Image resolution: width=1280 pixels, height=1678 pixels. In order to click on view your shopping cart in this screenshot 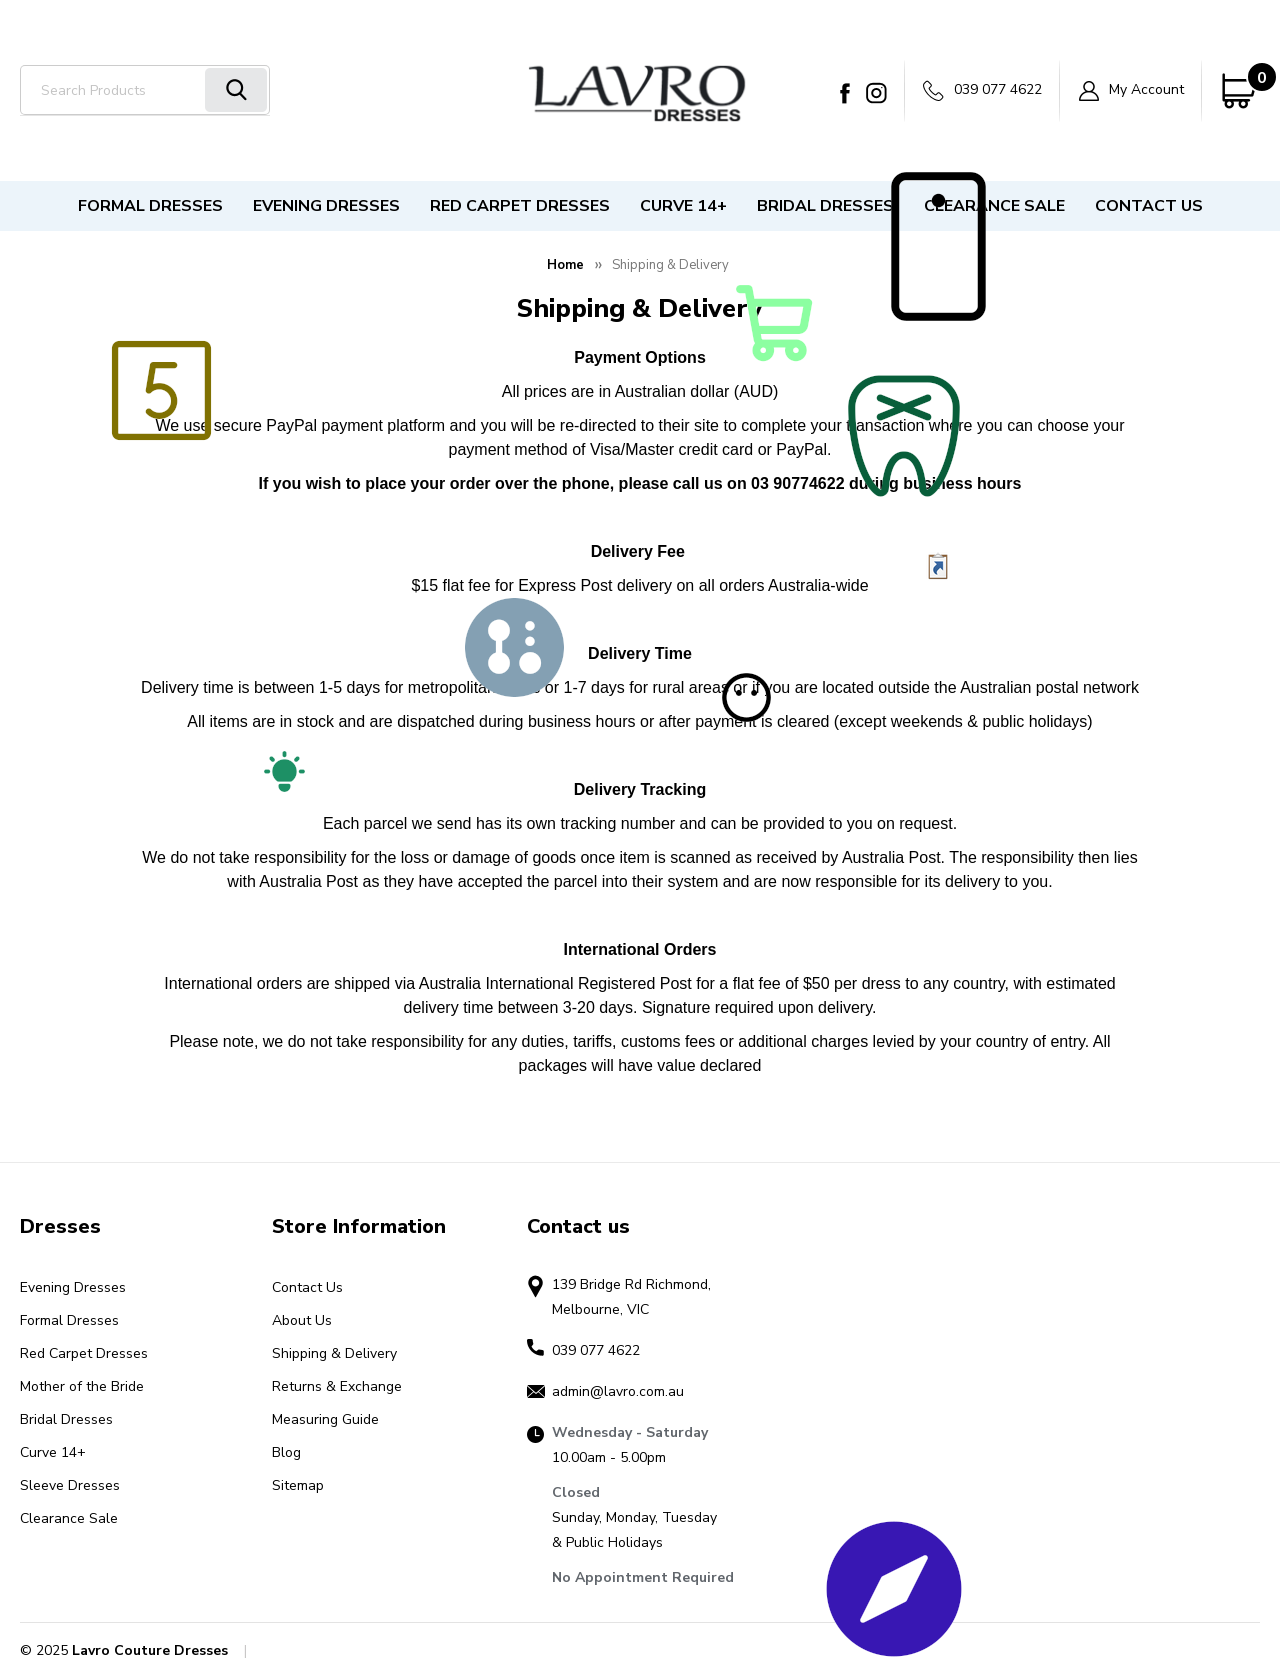, I will do `click(775, 324)`.